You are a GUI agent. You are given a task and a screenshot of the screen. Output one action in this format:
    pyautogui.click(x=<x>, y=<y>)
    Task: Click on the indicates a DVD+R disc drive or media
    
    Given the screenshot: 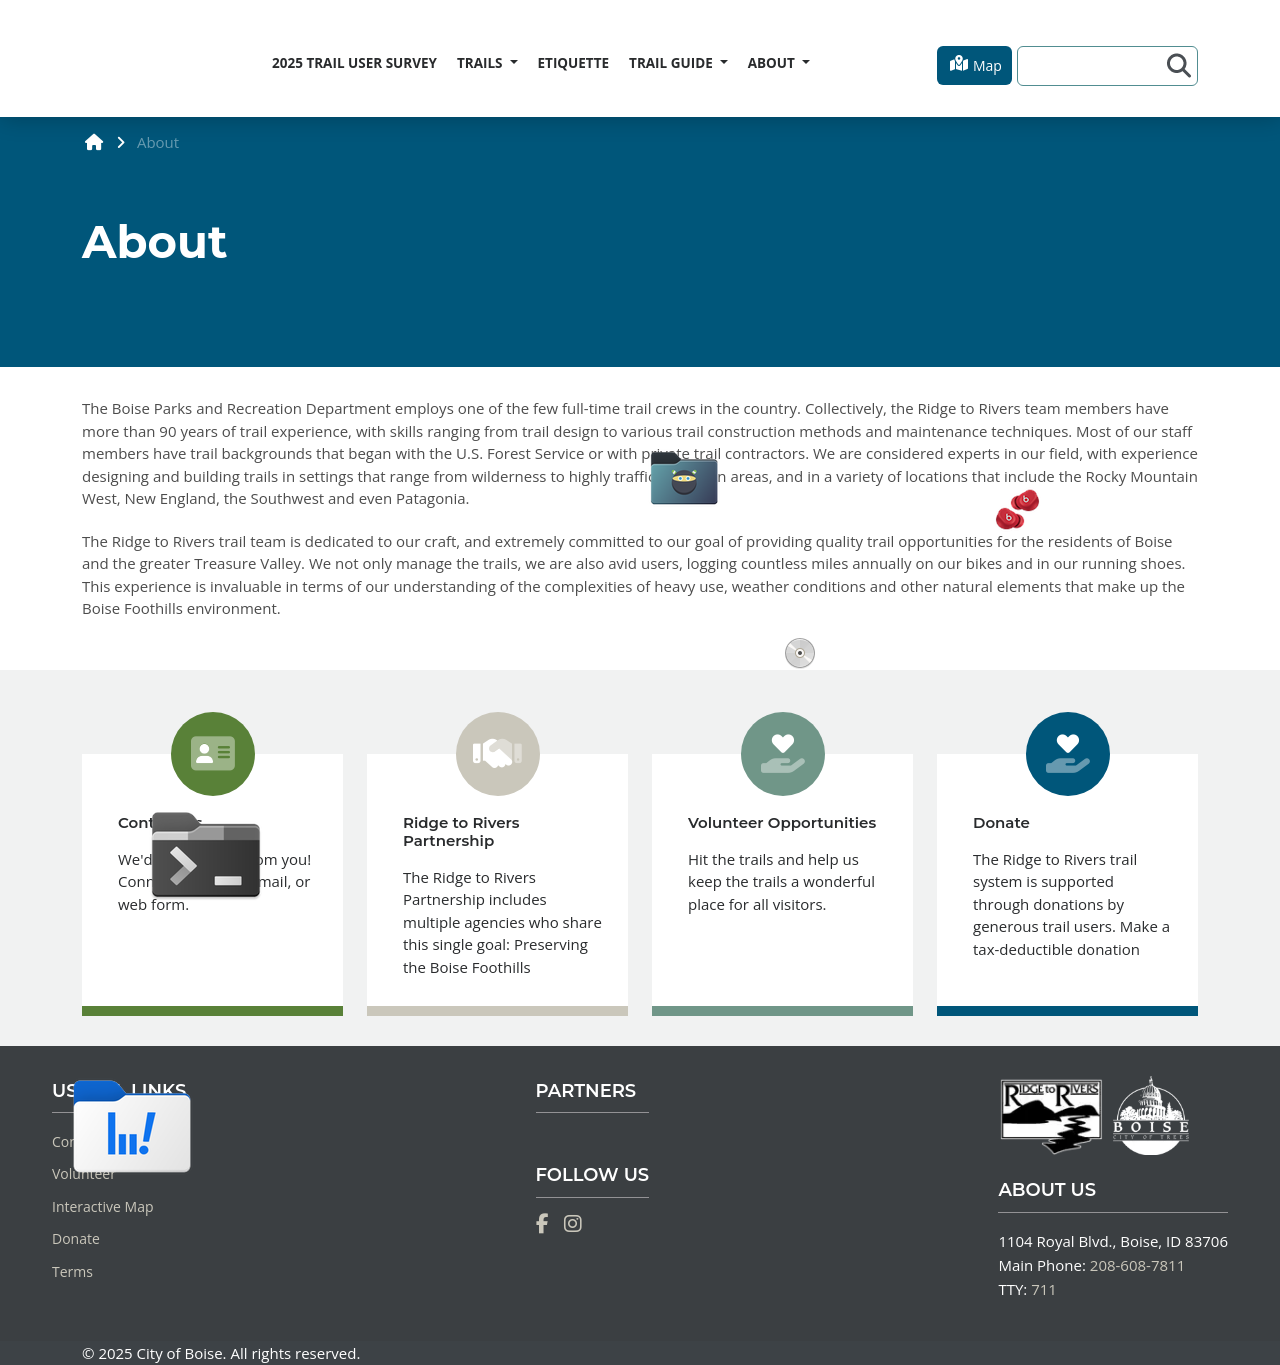 What is the action you would take?
    pyautogui.click(x=800, y=653)
    